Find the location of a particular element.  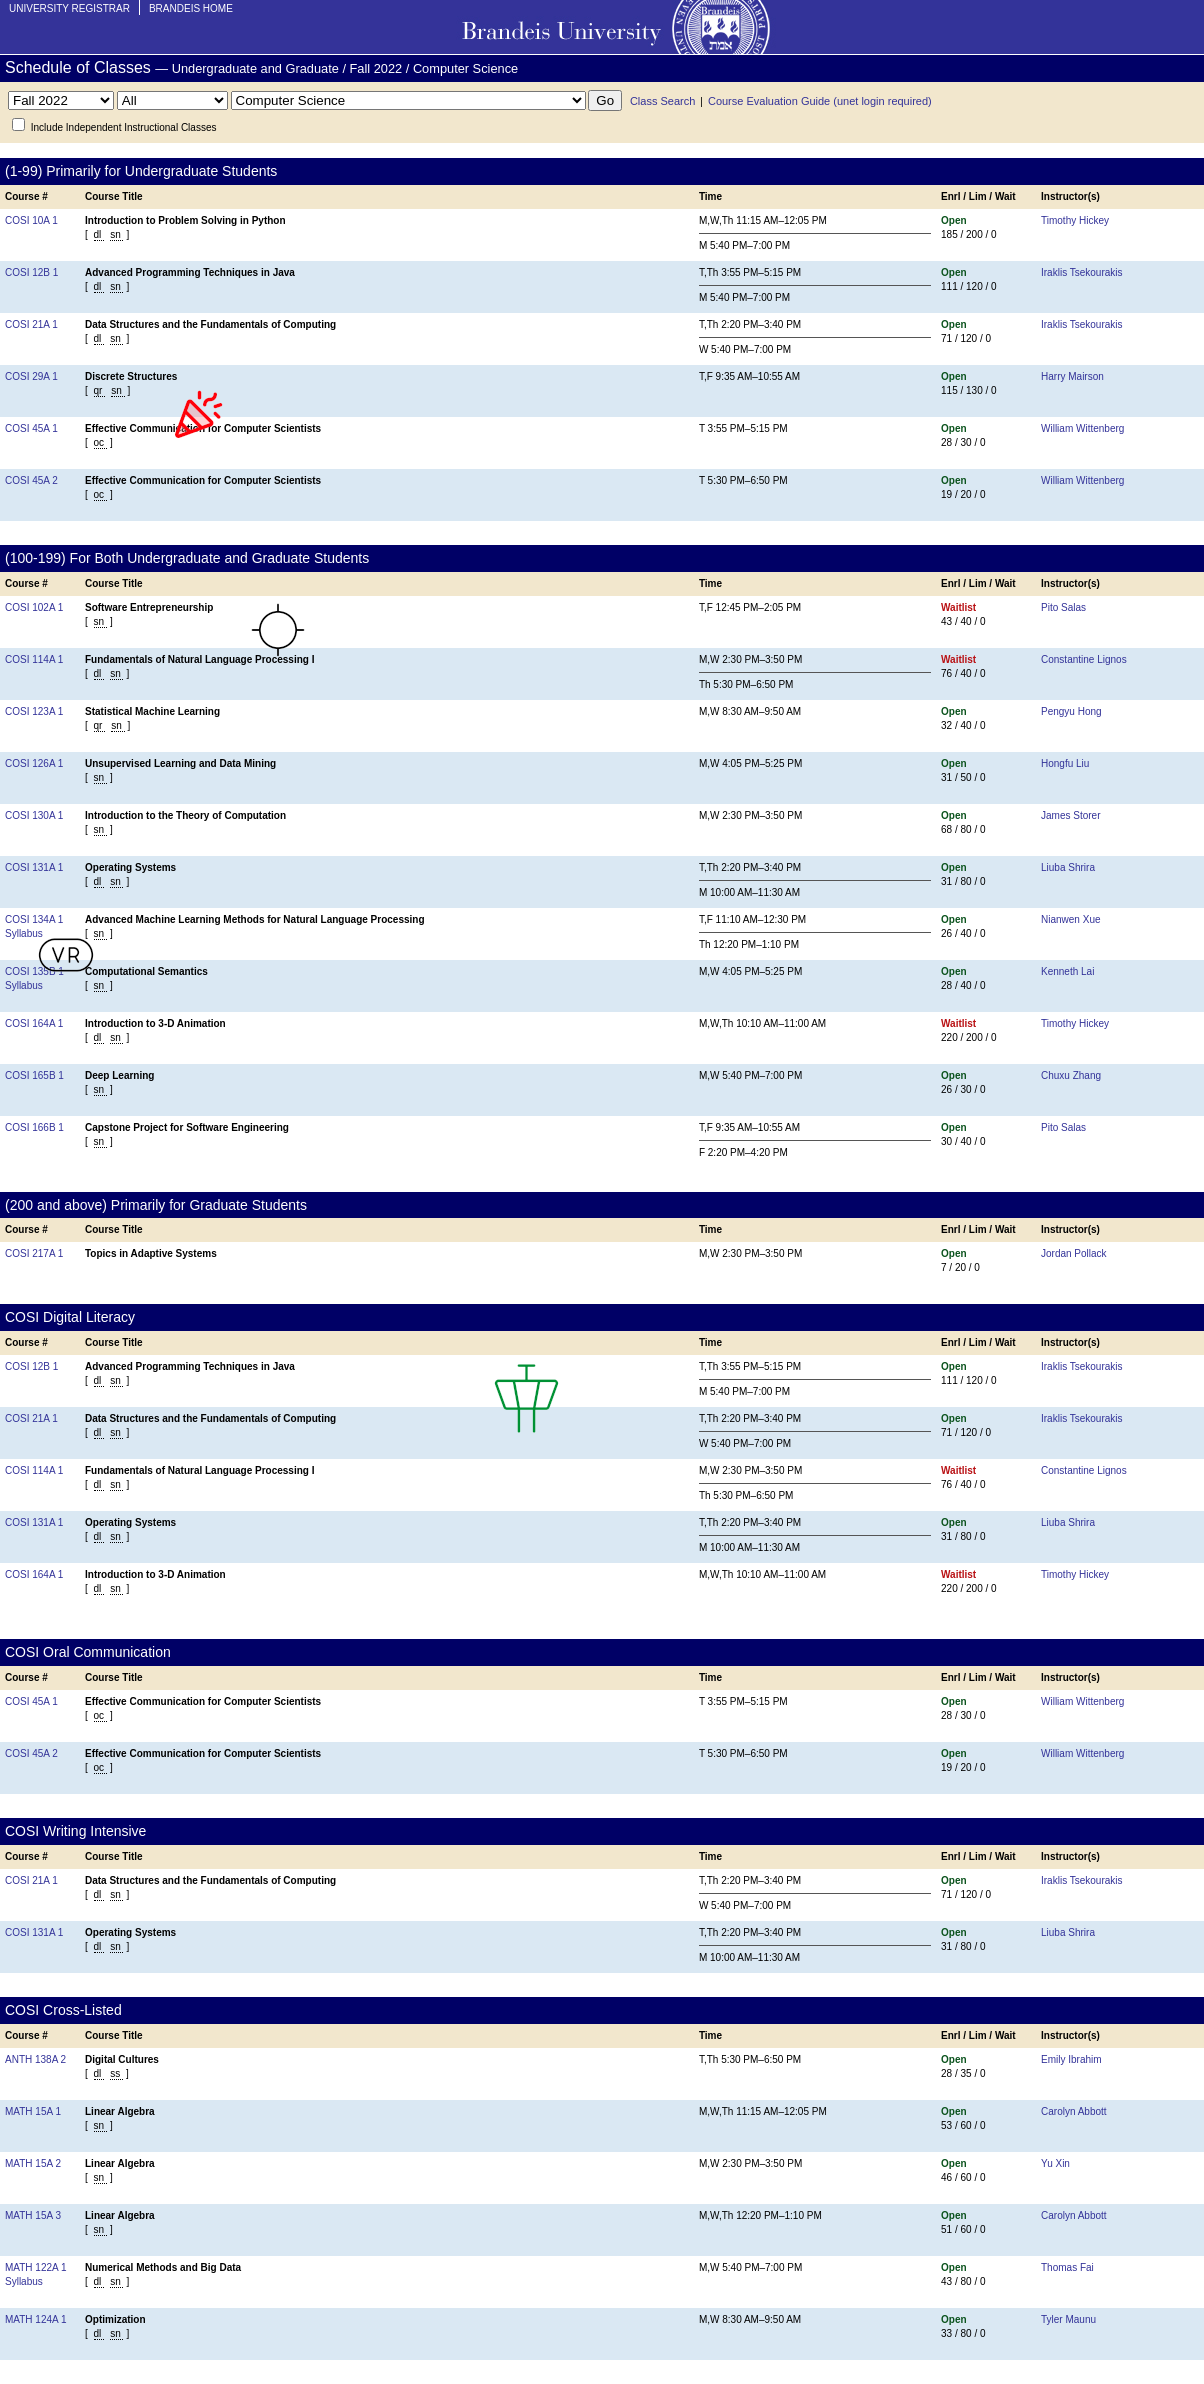

indicates a celebration or achievement is located at coordinates (196, 417).